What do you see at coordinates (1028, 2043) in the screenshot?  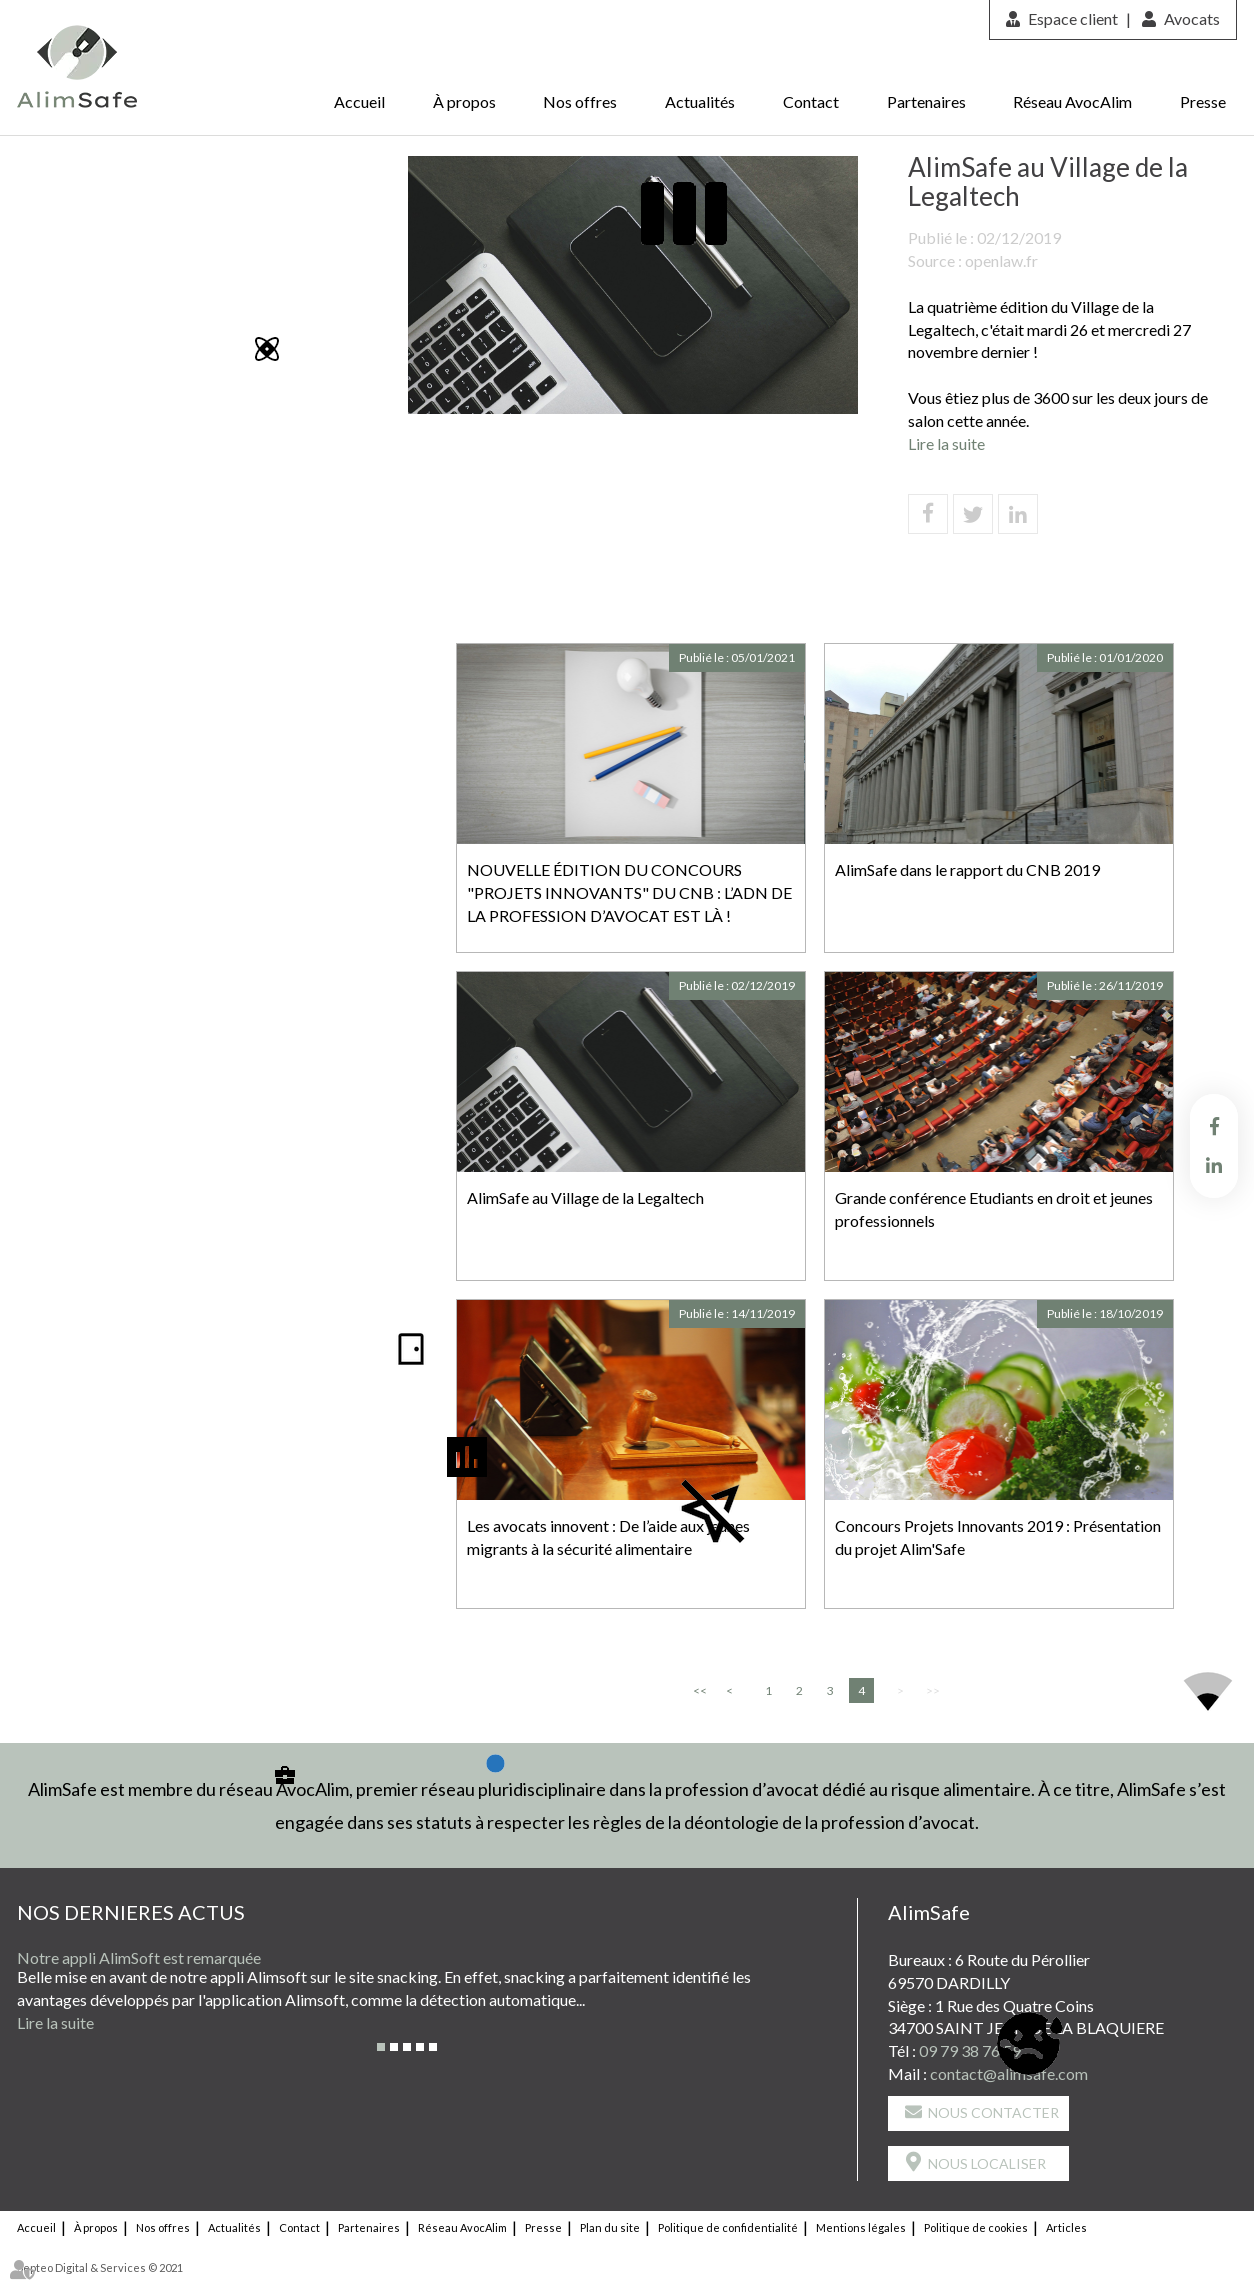 I see `report feeling unwell or sick` at bounding box center [1028, 2043].